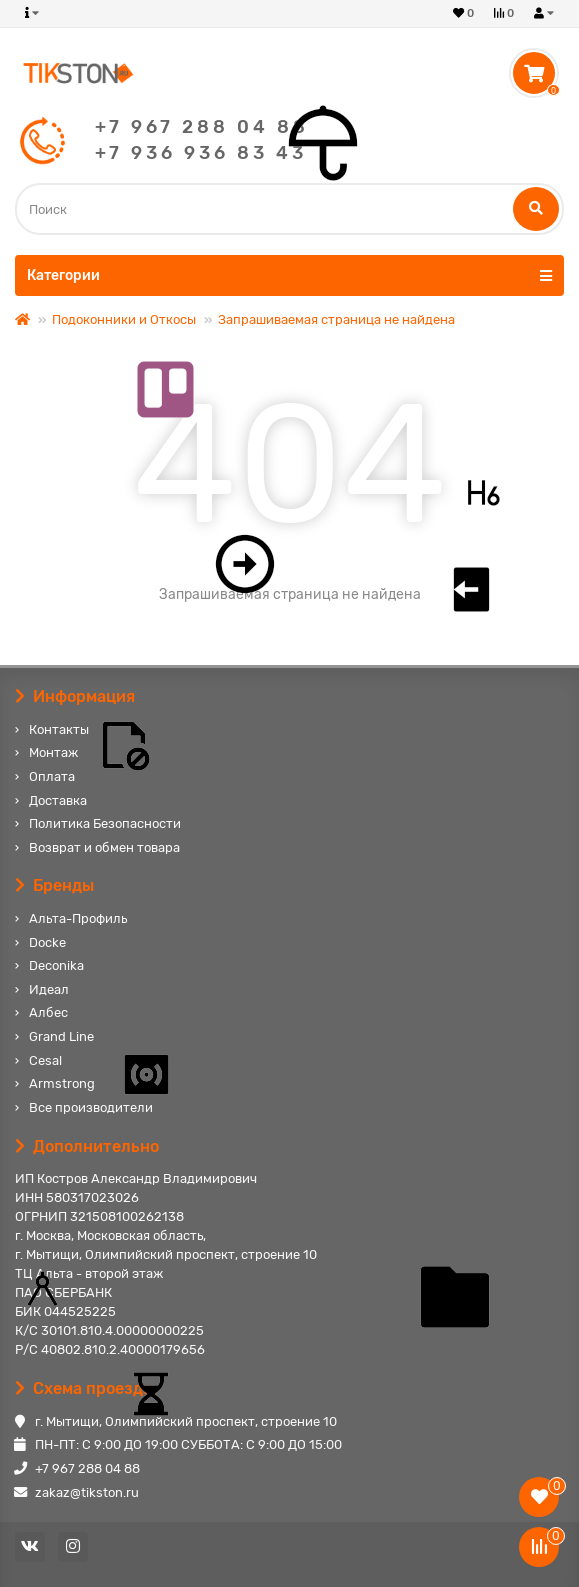 This screenshot has width=579, height=1587. Describe the element at coordinates (165, 389) in the screenshot. I see `open trello app` at that location.